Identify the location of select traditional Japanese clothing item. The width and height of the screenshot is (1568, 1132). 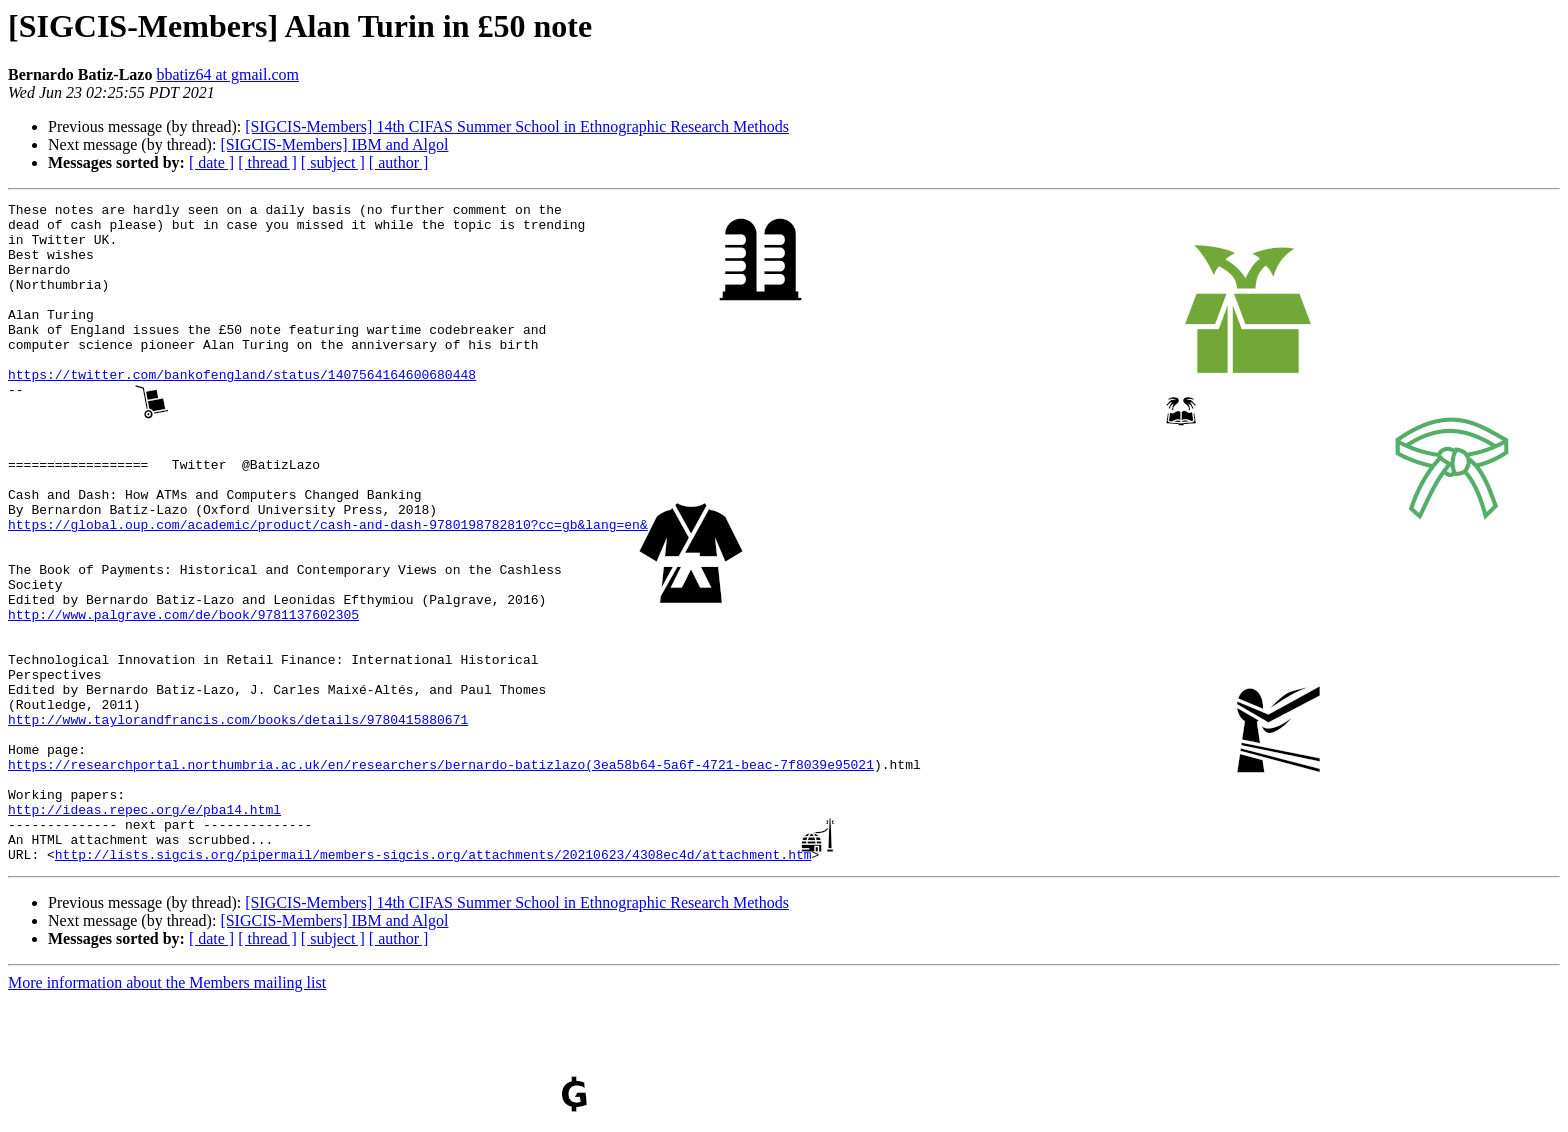
(691, 553).